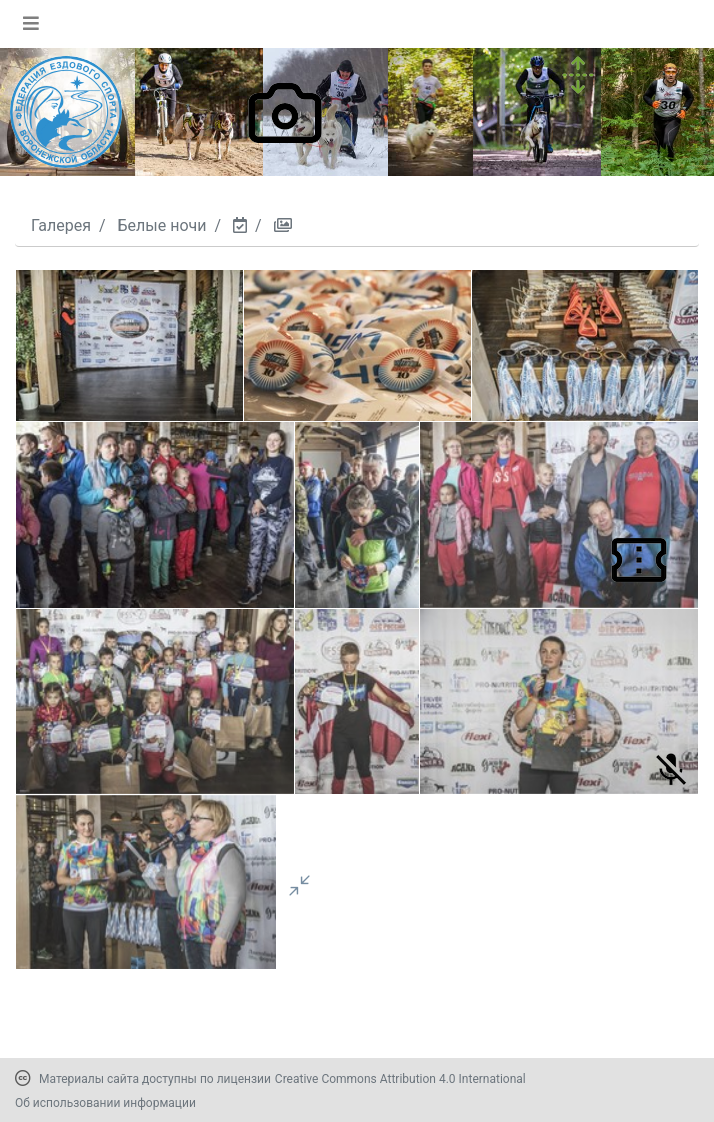 The height and width of the screenshot is (1122, 714). Describe the element at coordinates (671, 770) in the screenshot. I see `mute your microphone` at that location.